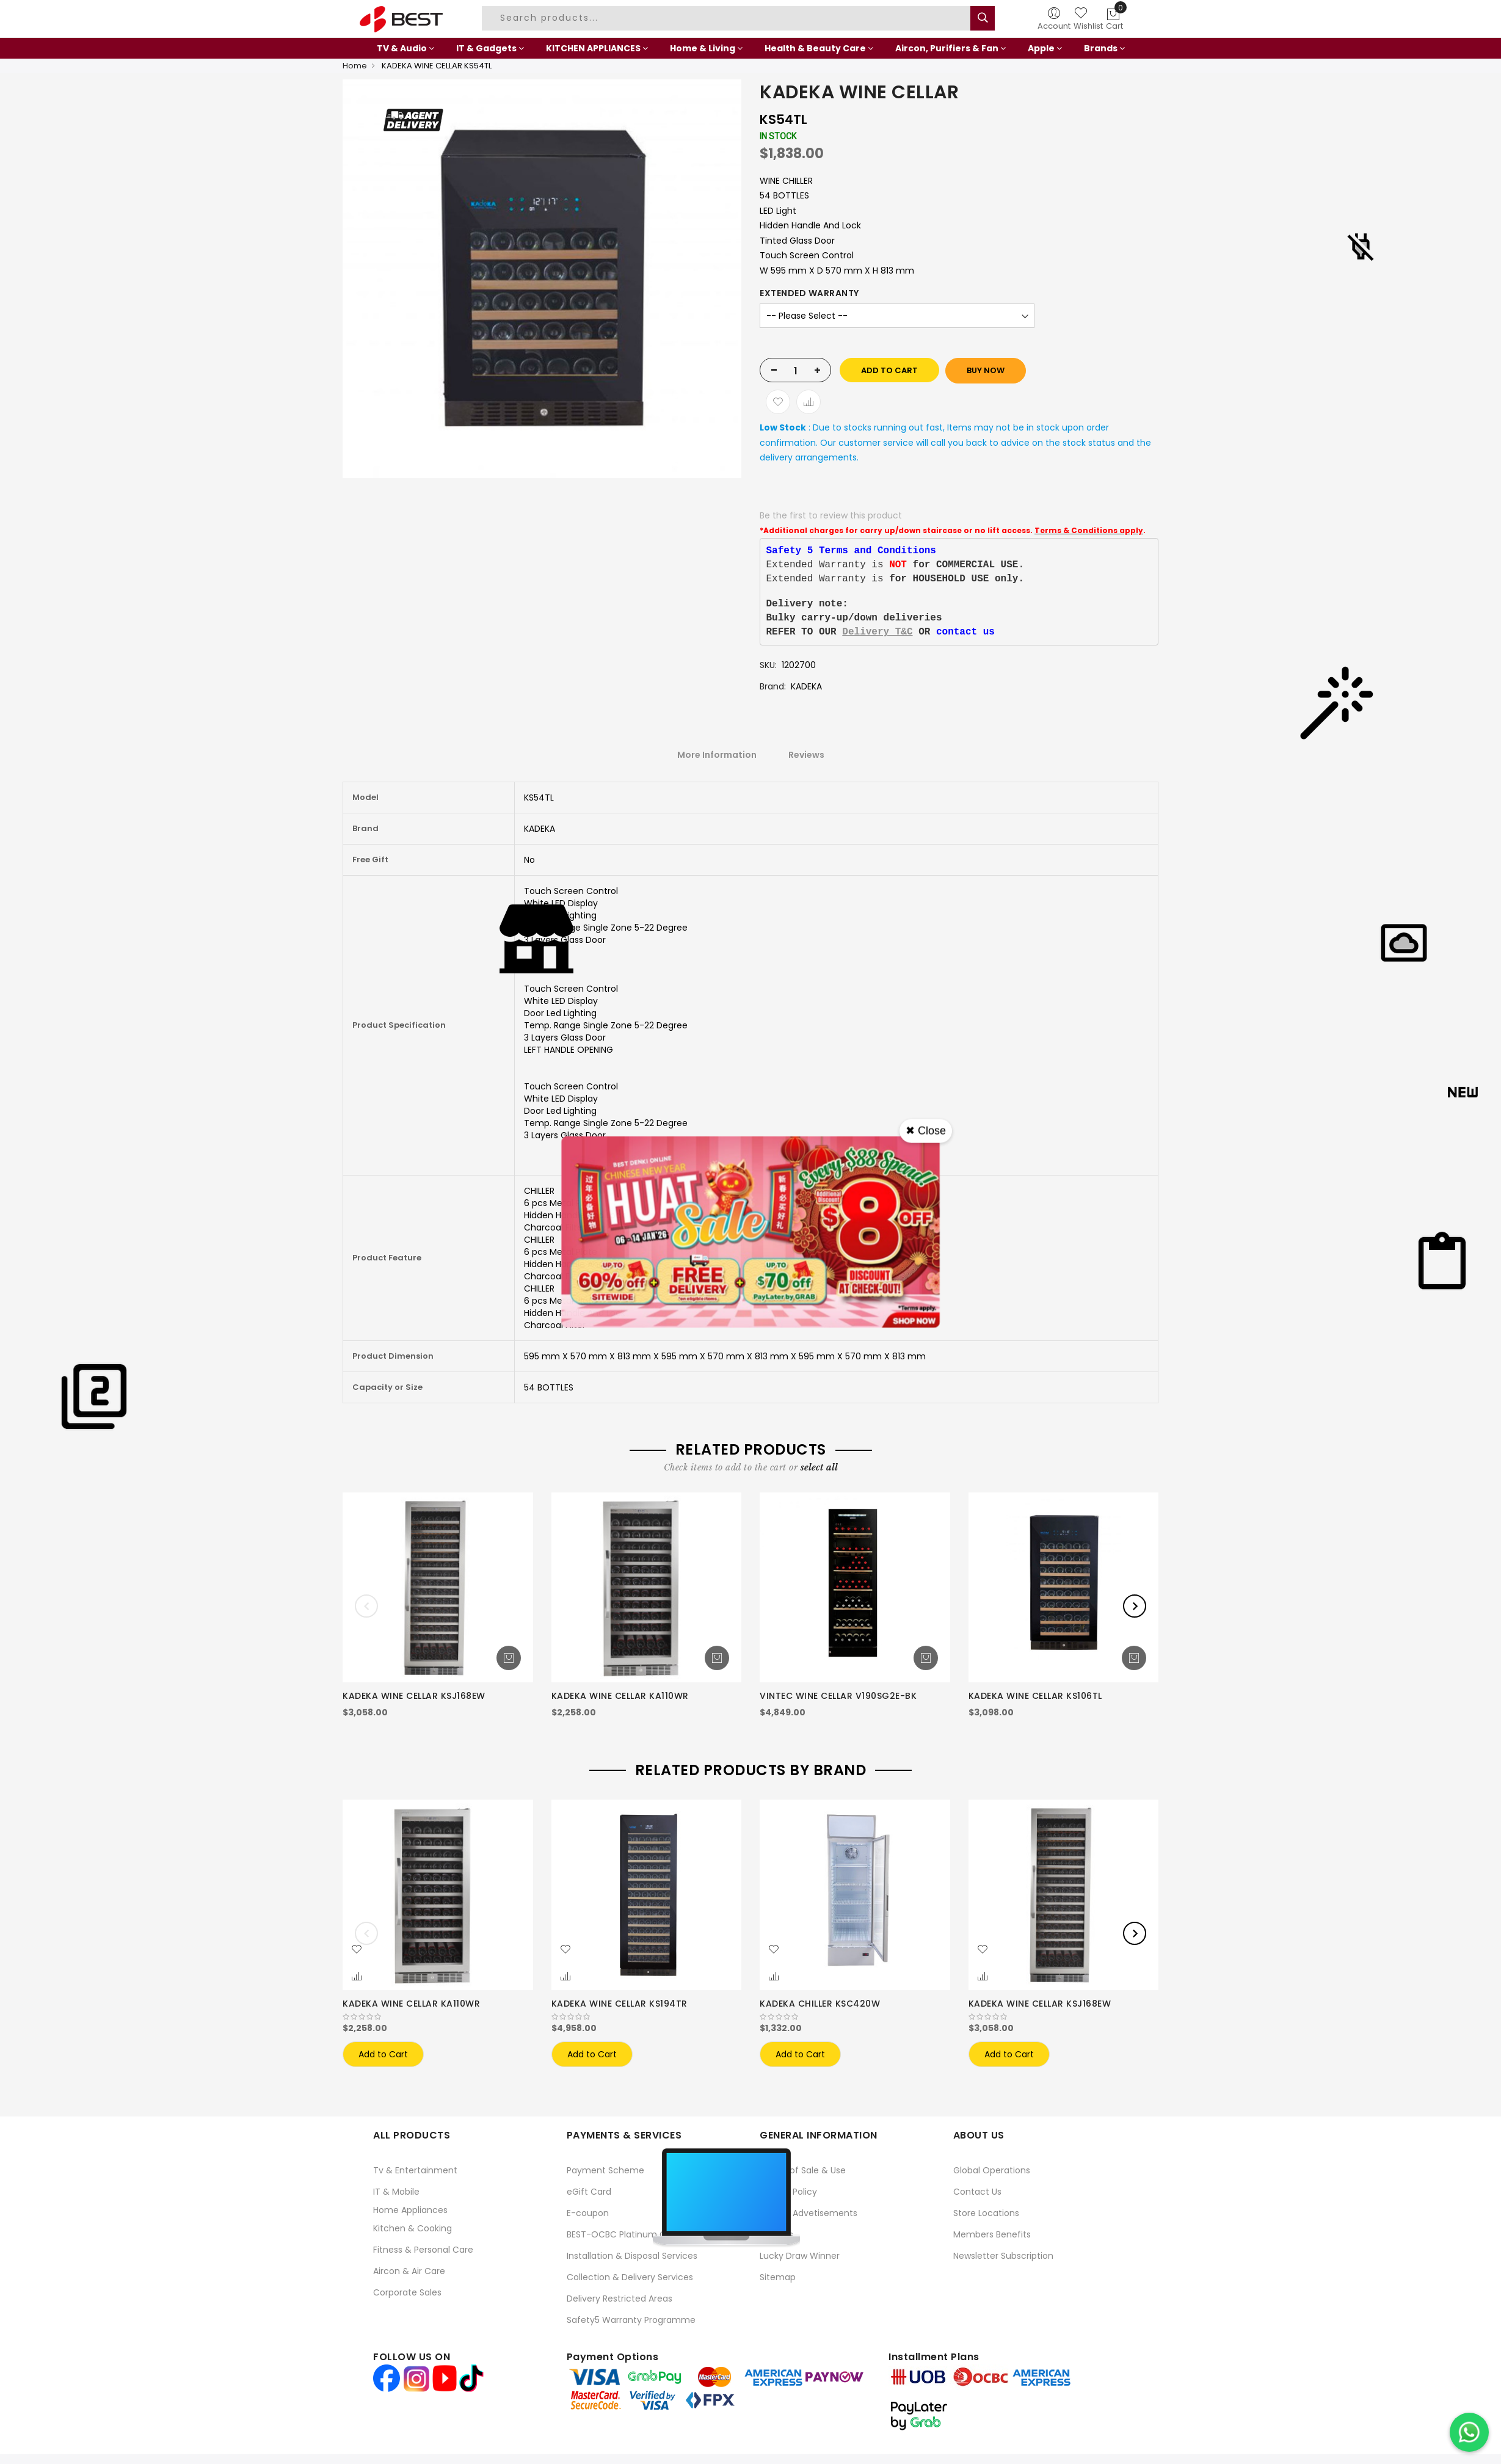  What do you see at coordinates (1404, 943) in the screenshot?
I see `access daydream or screensaver settings` at bounding box center [1404, 943].